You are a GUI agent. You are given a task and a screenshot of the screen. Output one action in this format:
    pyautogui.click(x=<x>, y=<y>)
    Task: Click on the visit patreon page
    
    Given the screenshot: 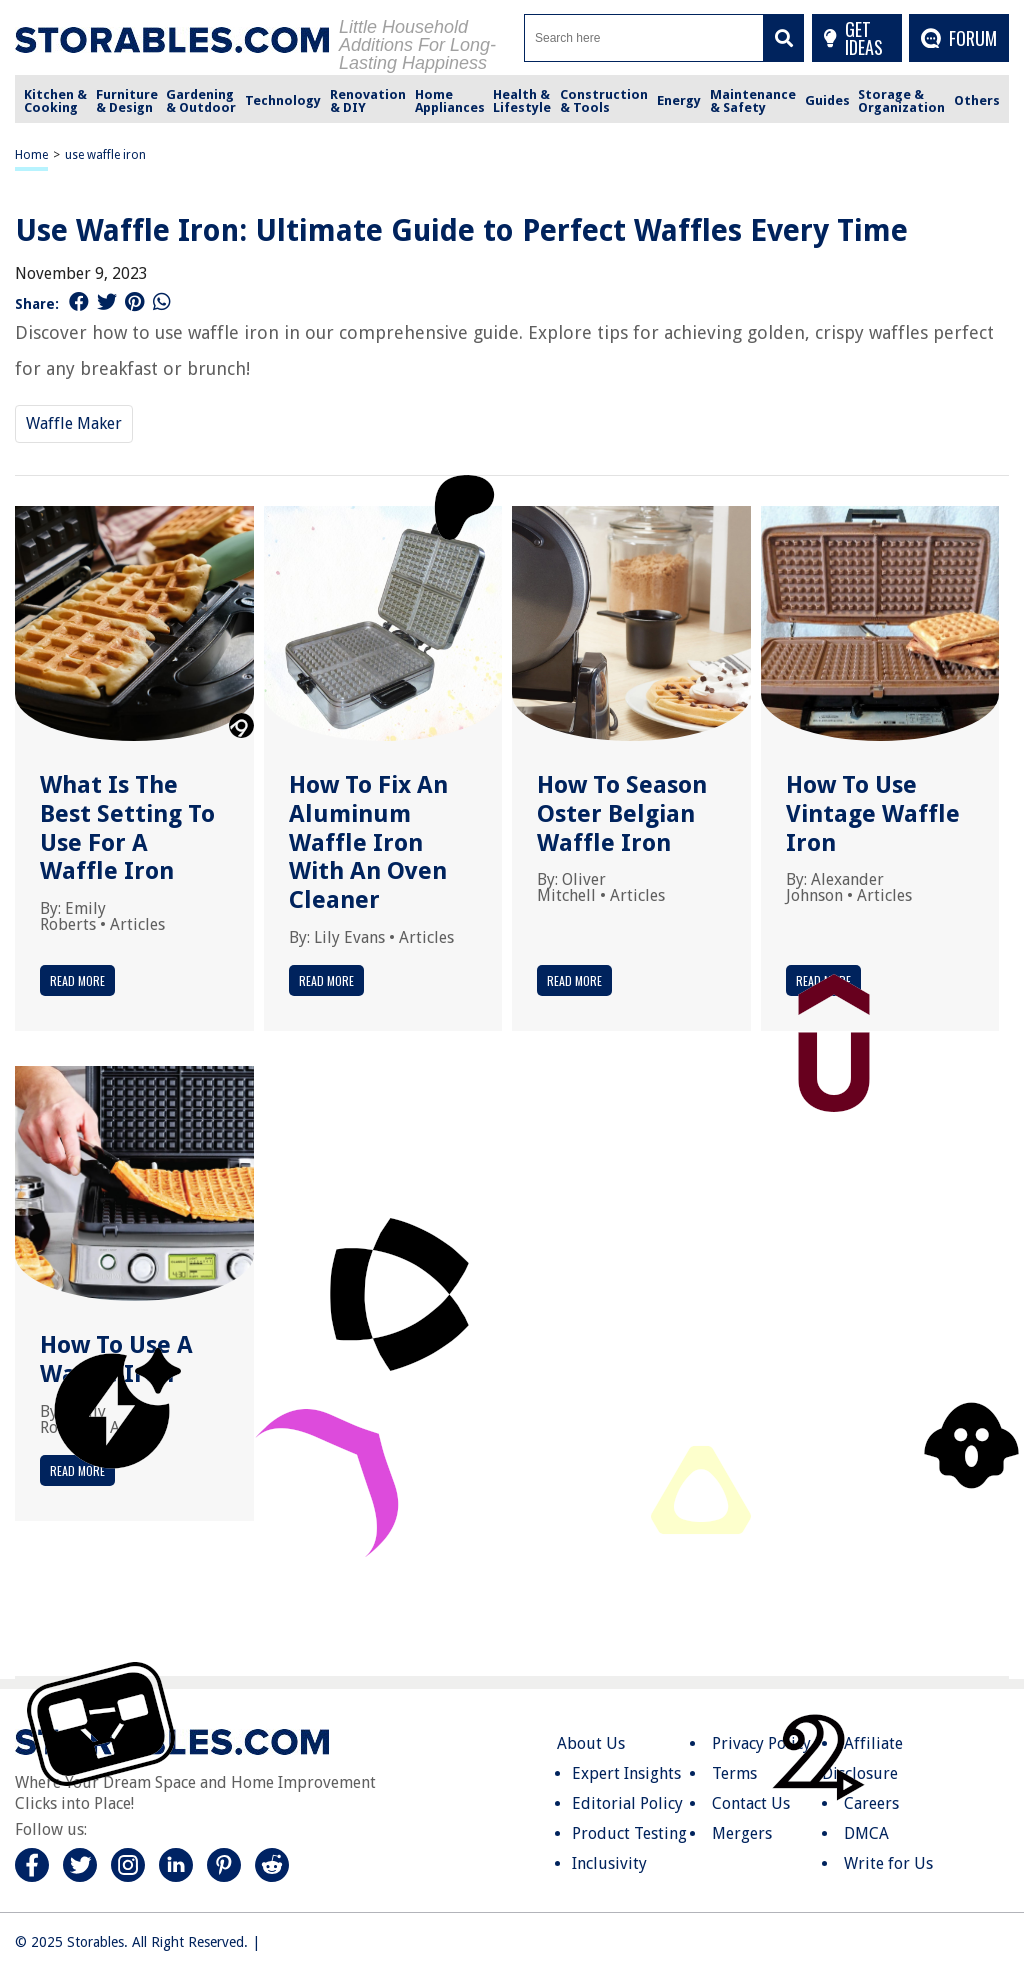 What is the action you would take?
    pyautogui.click(x=464, y=507)
    